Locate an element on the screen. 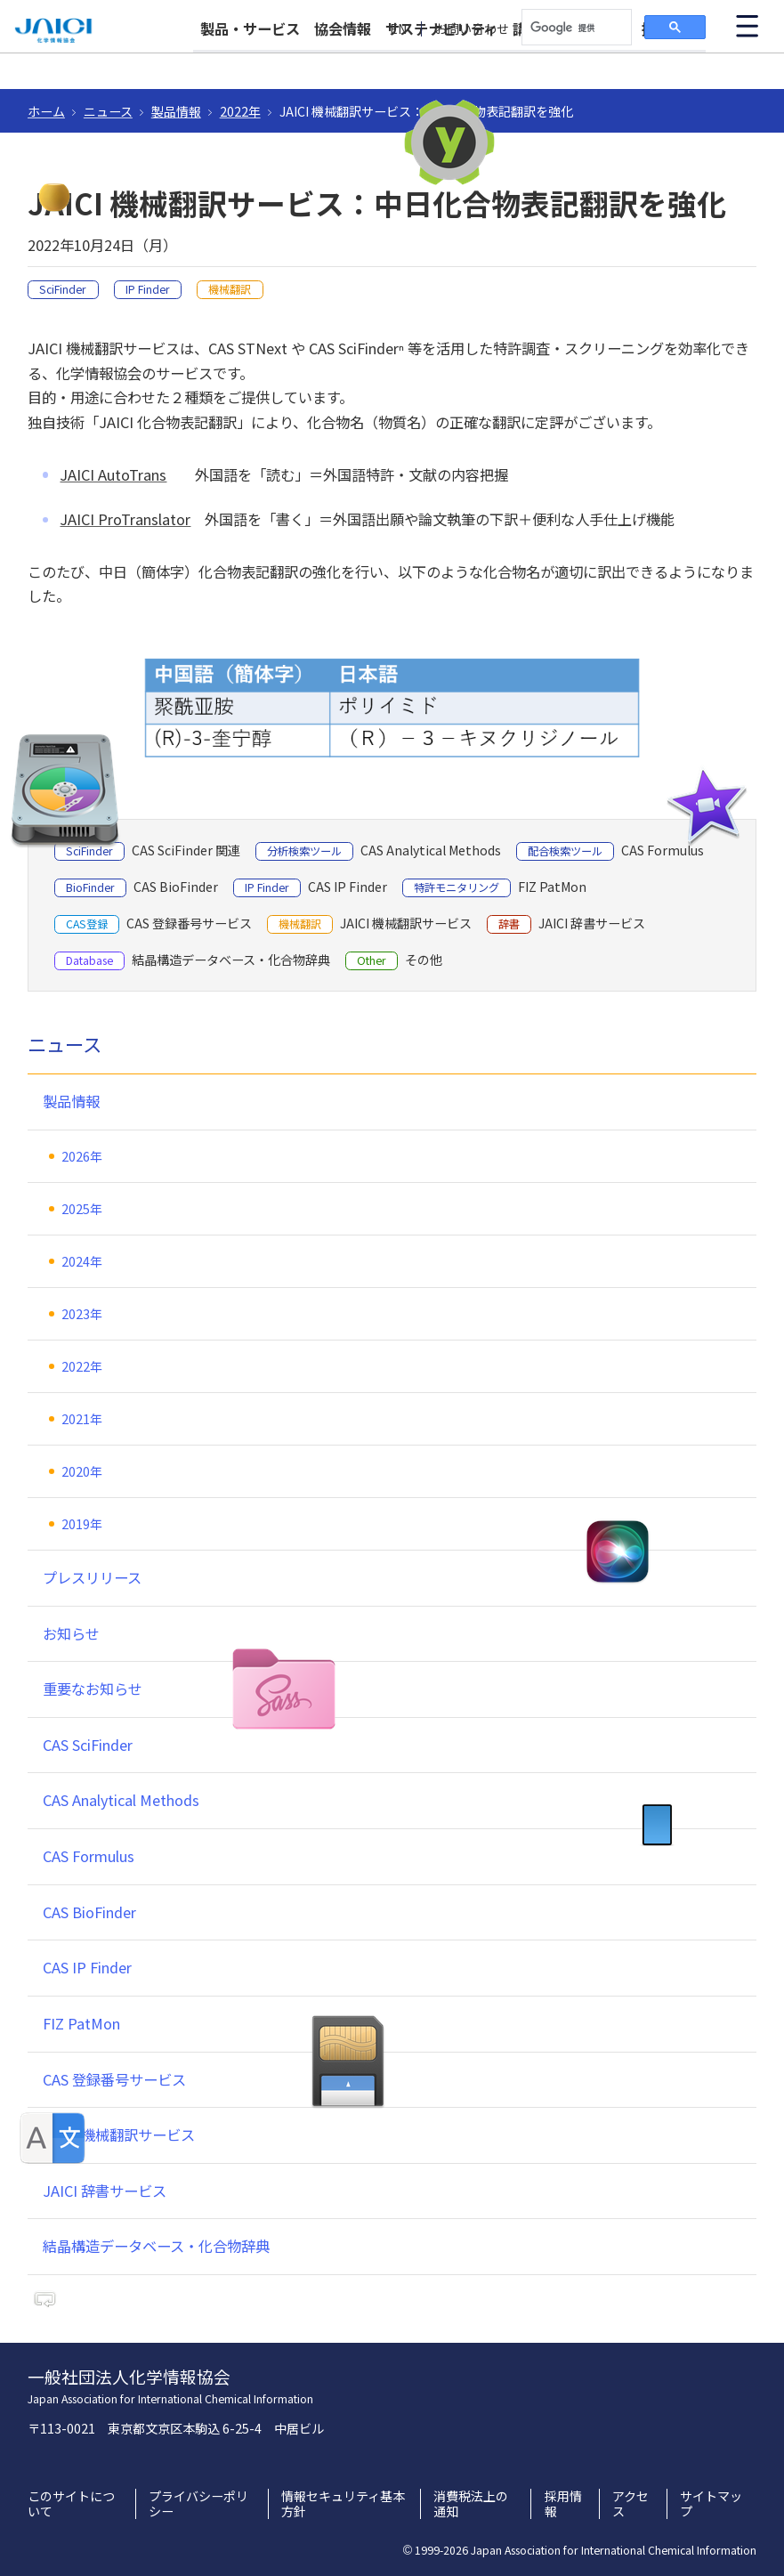 The width and height of the screenshot is (784, 2576). activate siri voice assistant is located at coordinates (618, 1551).